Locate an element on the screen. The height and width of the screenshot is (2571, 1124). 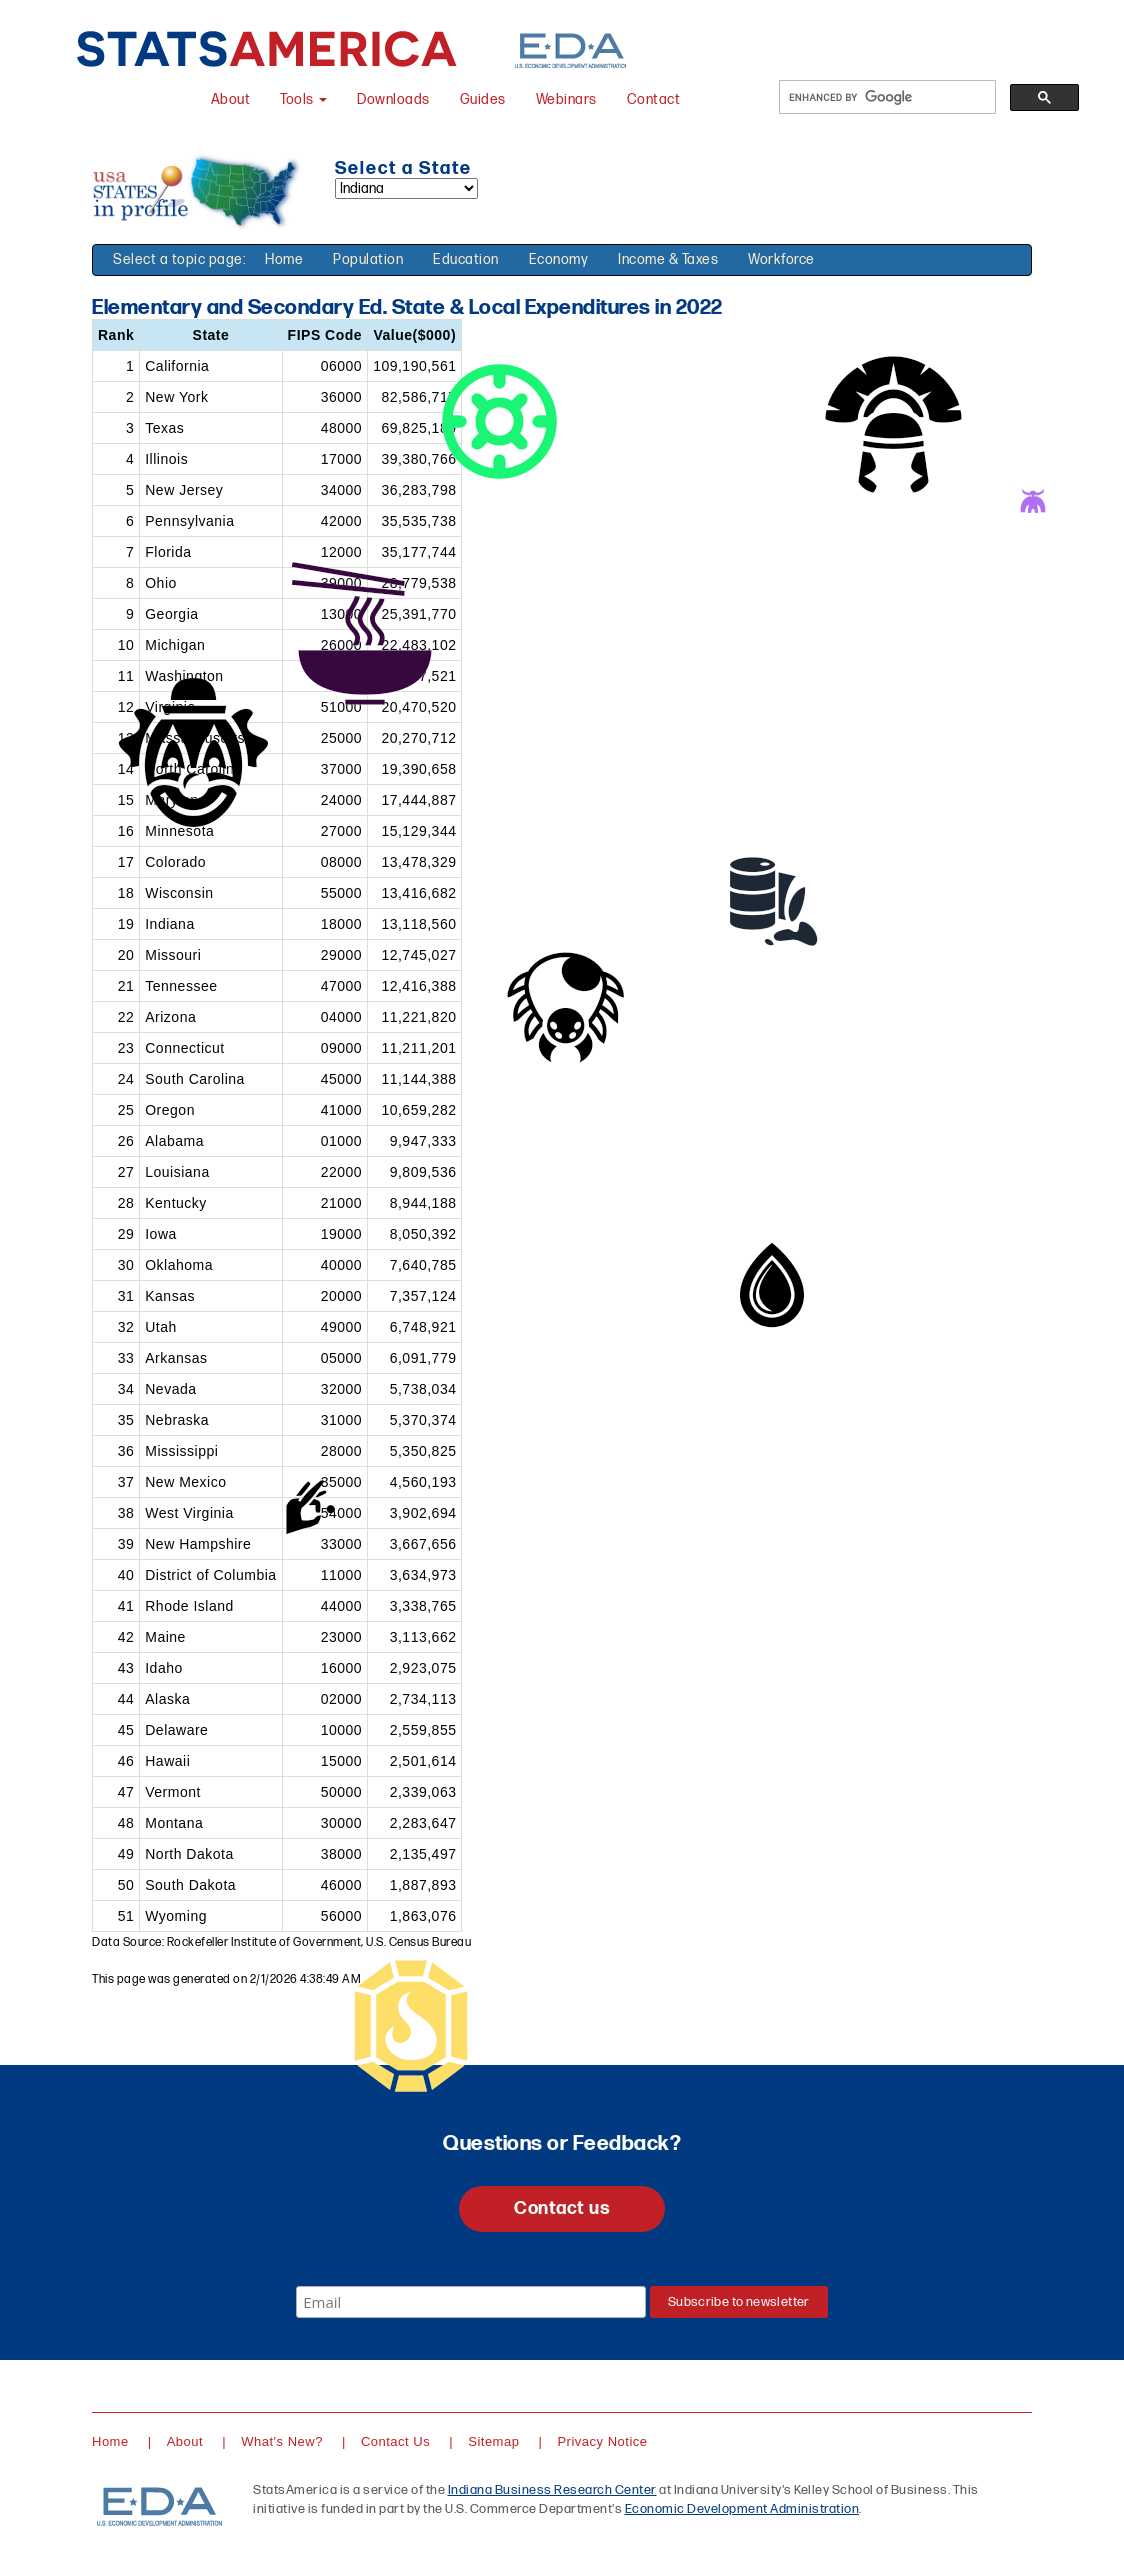
browse asian cuisine or noodle dishes is located at coordinates (365, 633).